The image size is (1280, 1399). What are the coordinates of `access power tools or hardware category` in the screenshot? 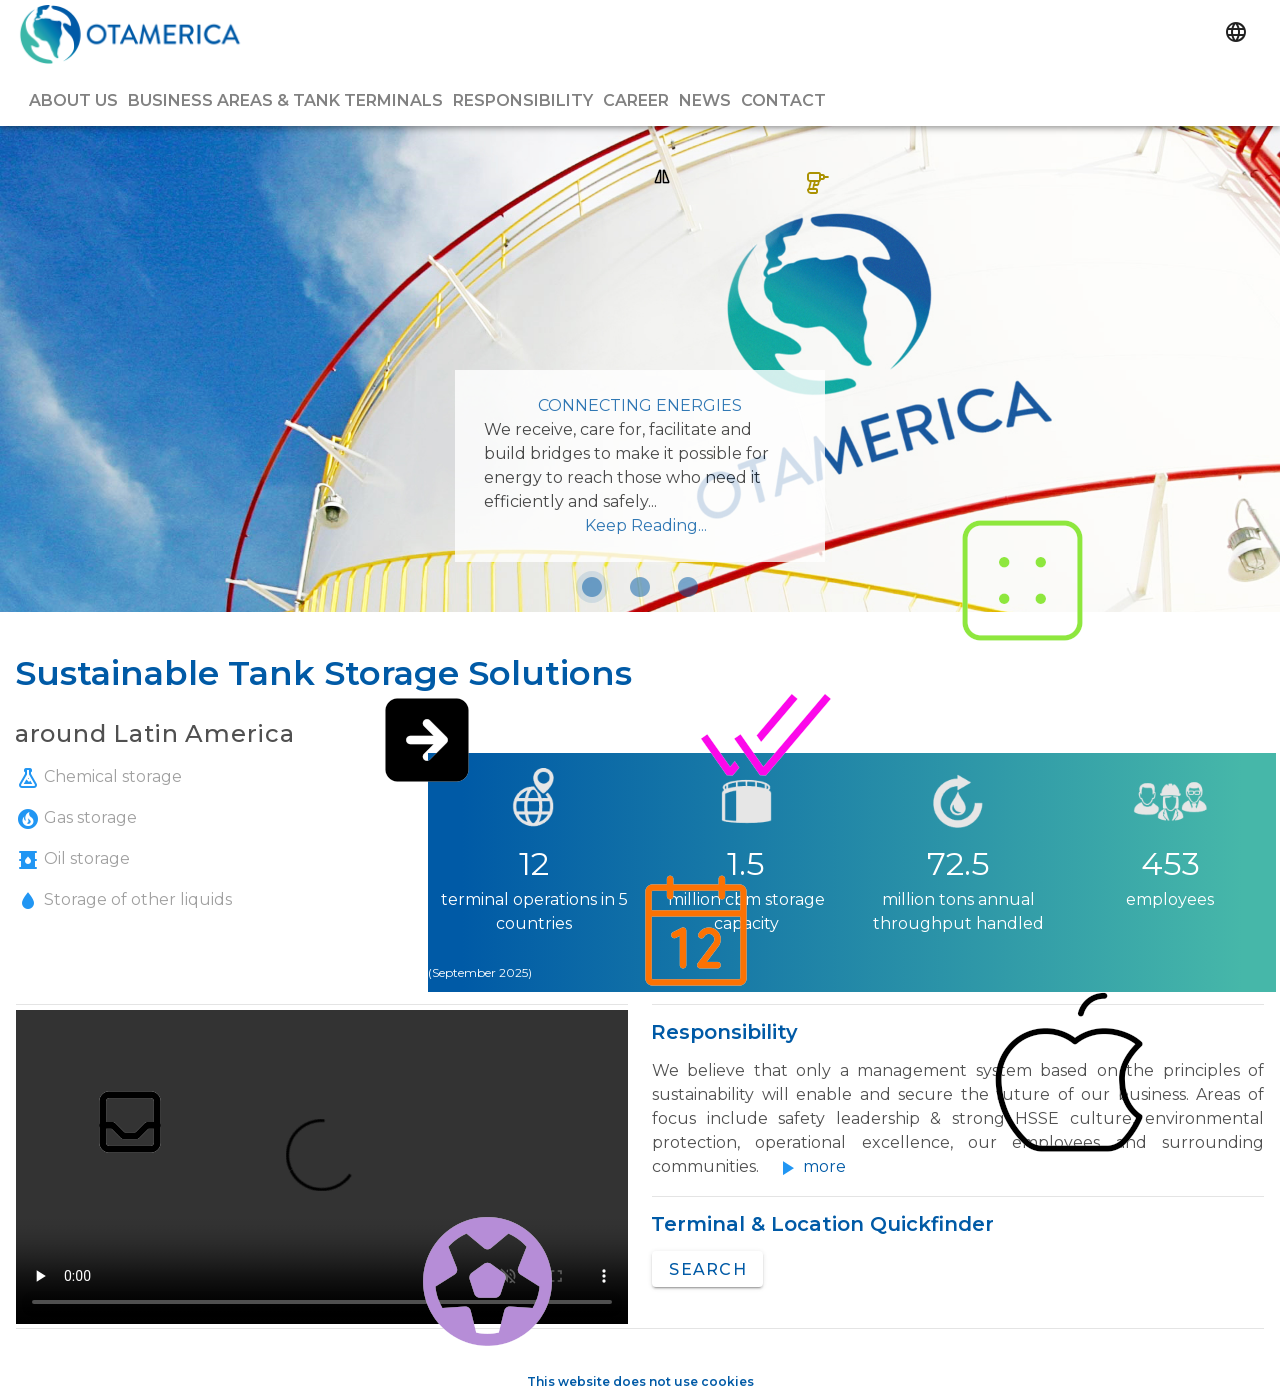 It's located at (818, 183).